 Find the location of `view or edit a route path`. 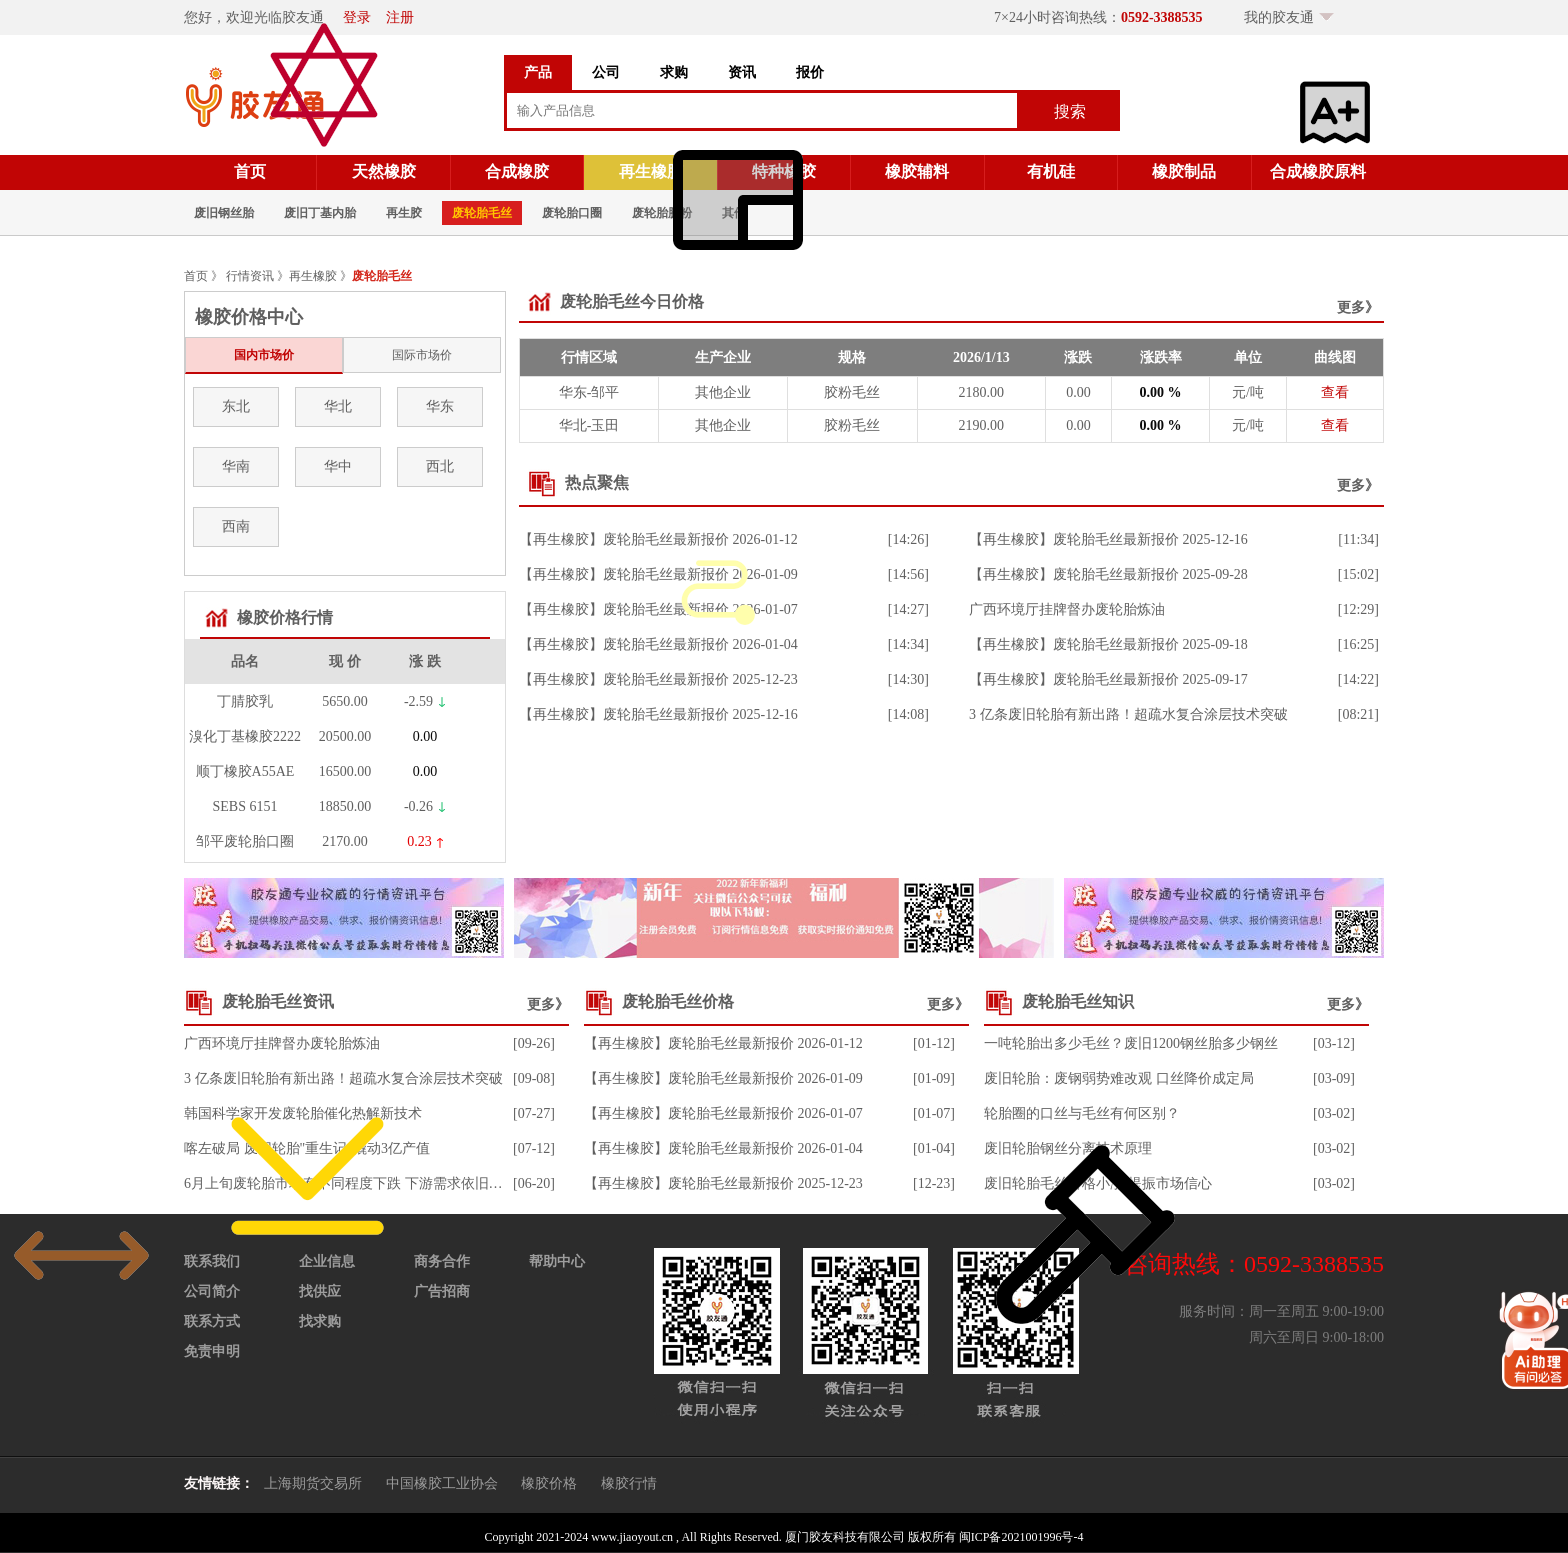

view or edit a route path is located at coordinates (719, 589).